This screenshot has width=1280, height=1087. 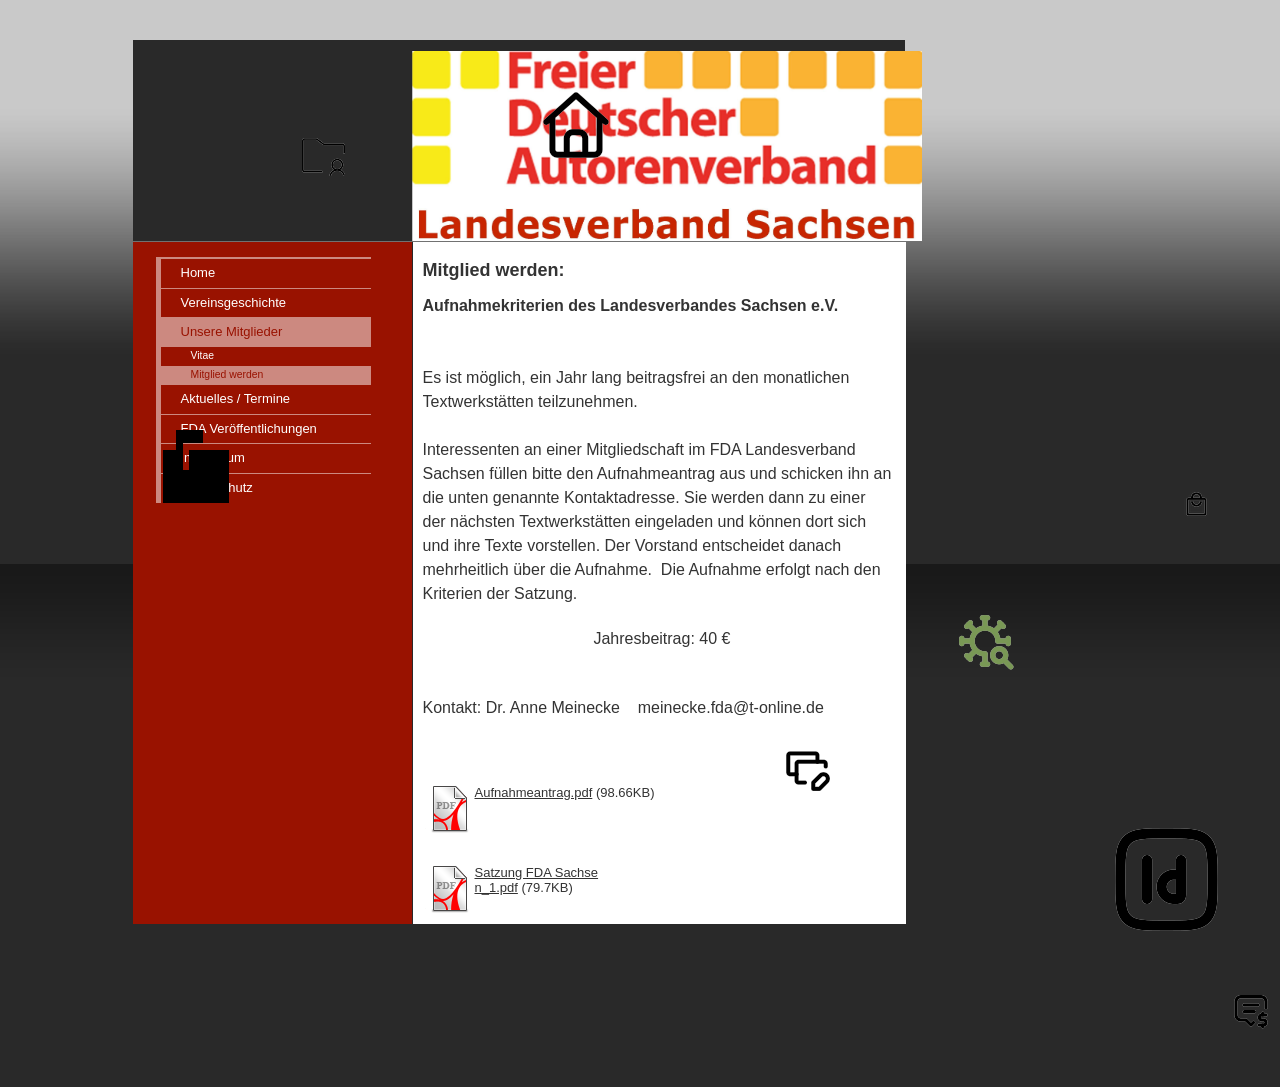 What do you see at coordinates (1196, 504) in the screenshot?
I see `access shopping or retail features` at bounding box center [1196, 504].